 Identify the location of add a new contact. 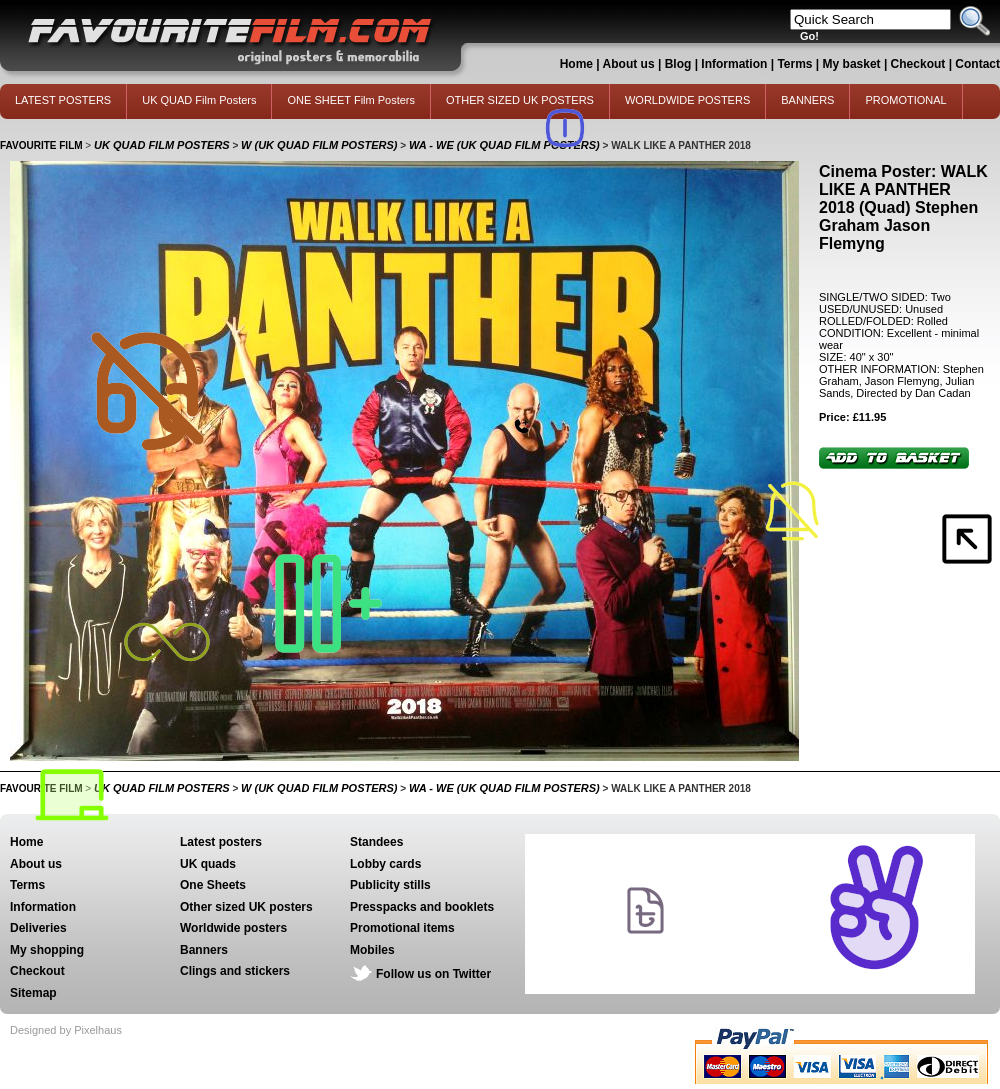
(522, 426).